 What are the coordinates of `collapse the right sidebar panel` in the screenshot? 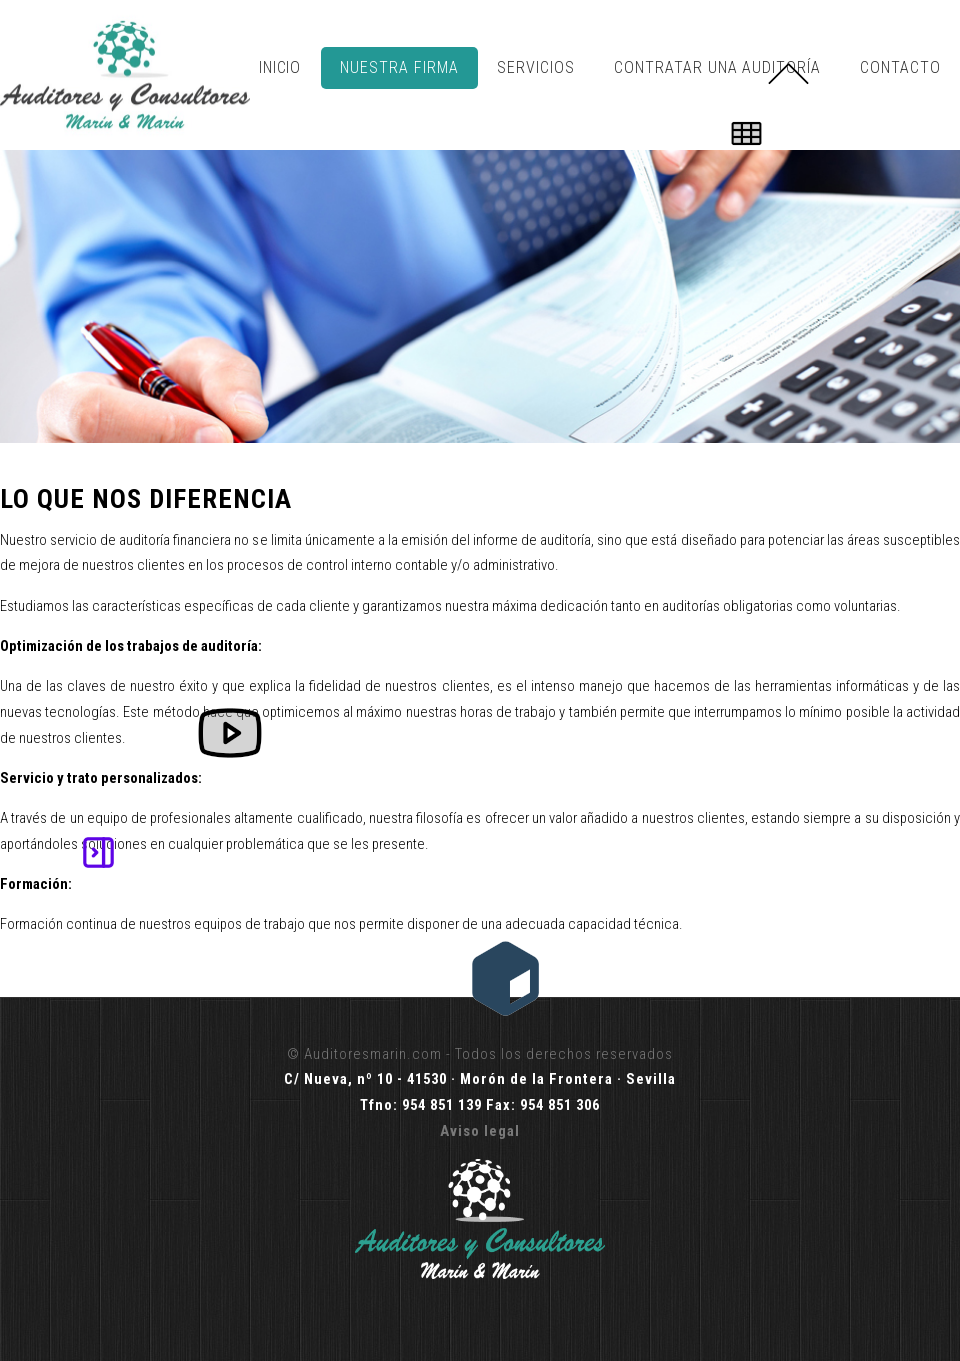 It's located at (98, 852).